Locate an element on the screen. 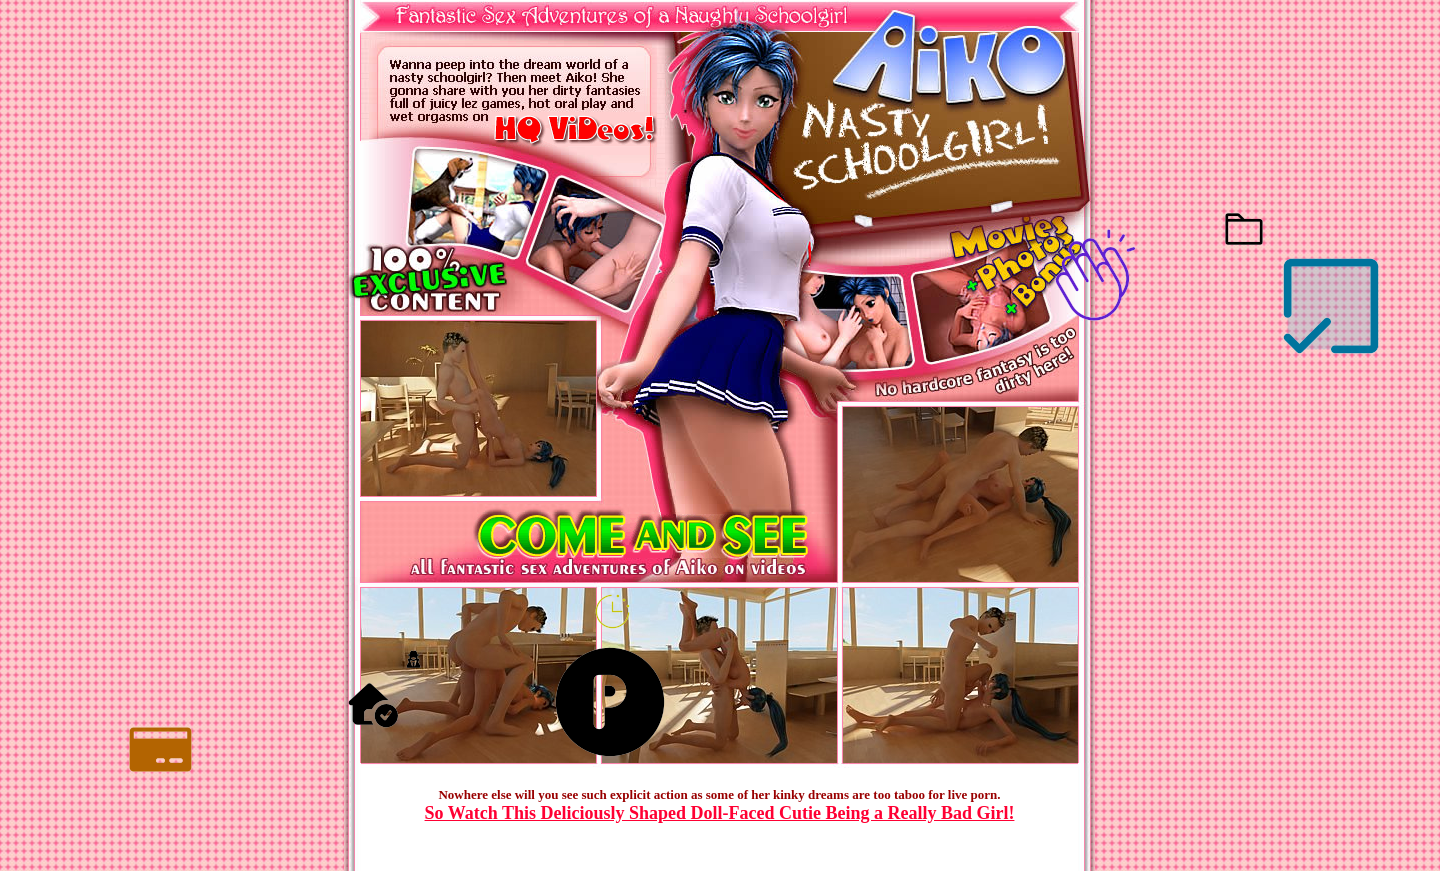 The height and width of the screenshot is (871, 1440). indicates parking available or parking location is located at coordinates (610, 702).